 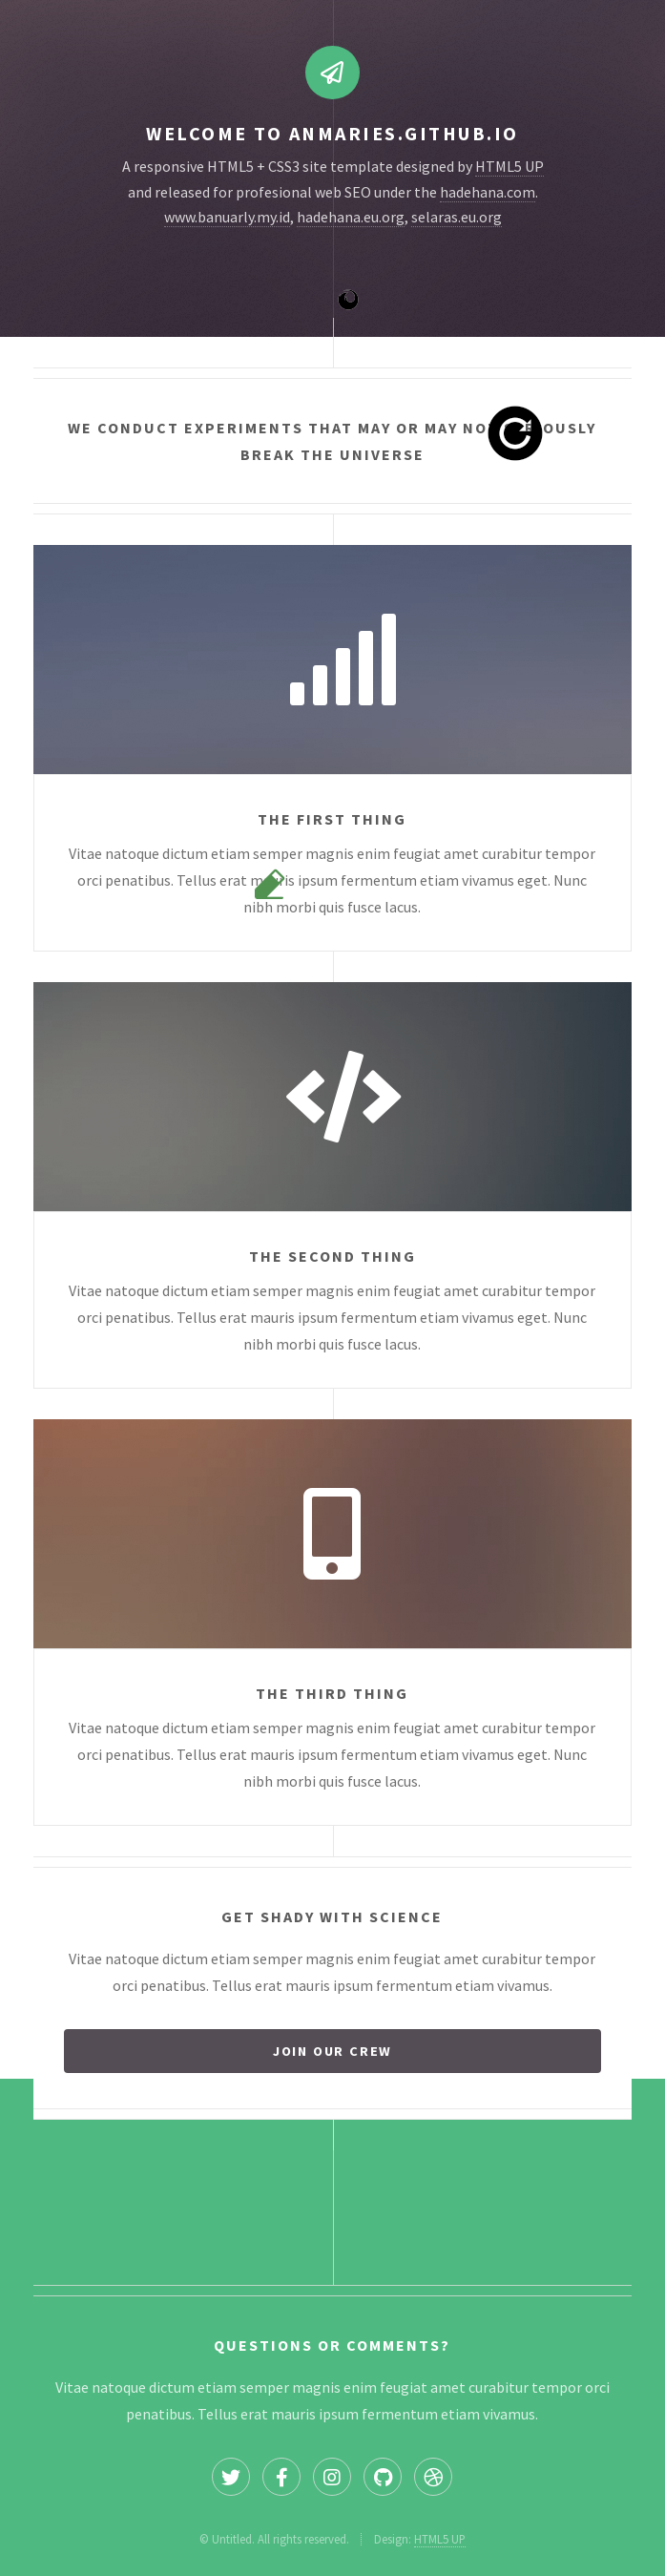 I want to click on edit text or content, so click(x=269, y=885).